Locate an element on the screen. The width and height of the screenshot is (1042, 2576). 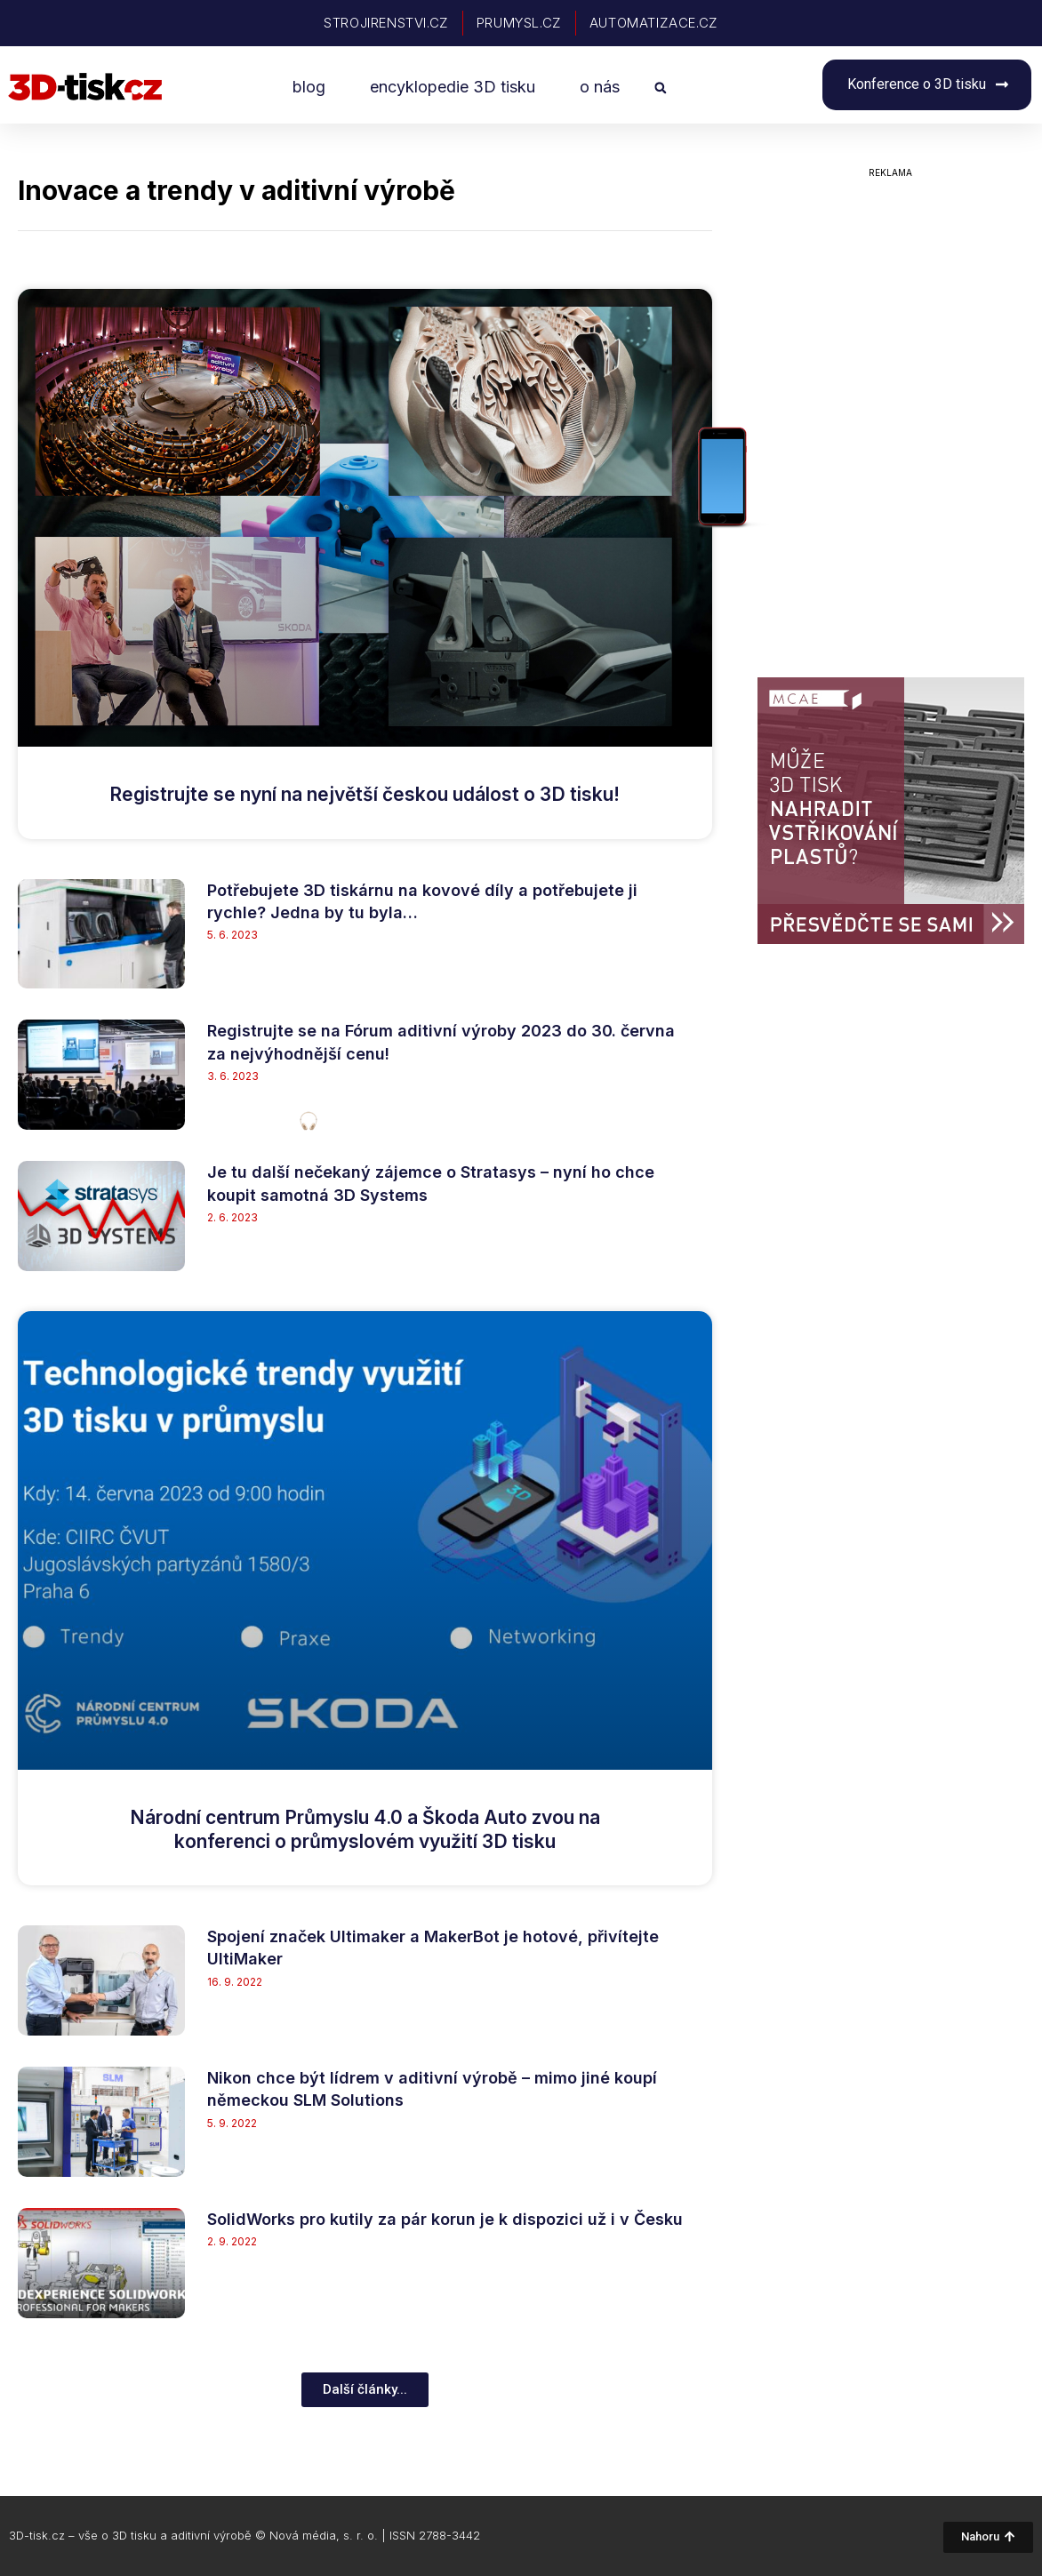
connect bluetooth headphones is located at coordinates (309, 1121).